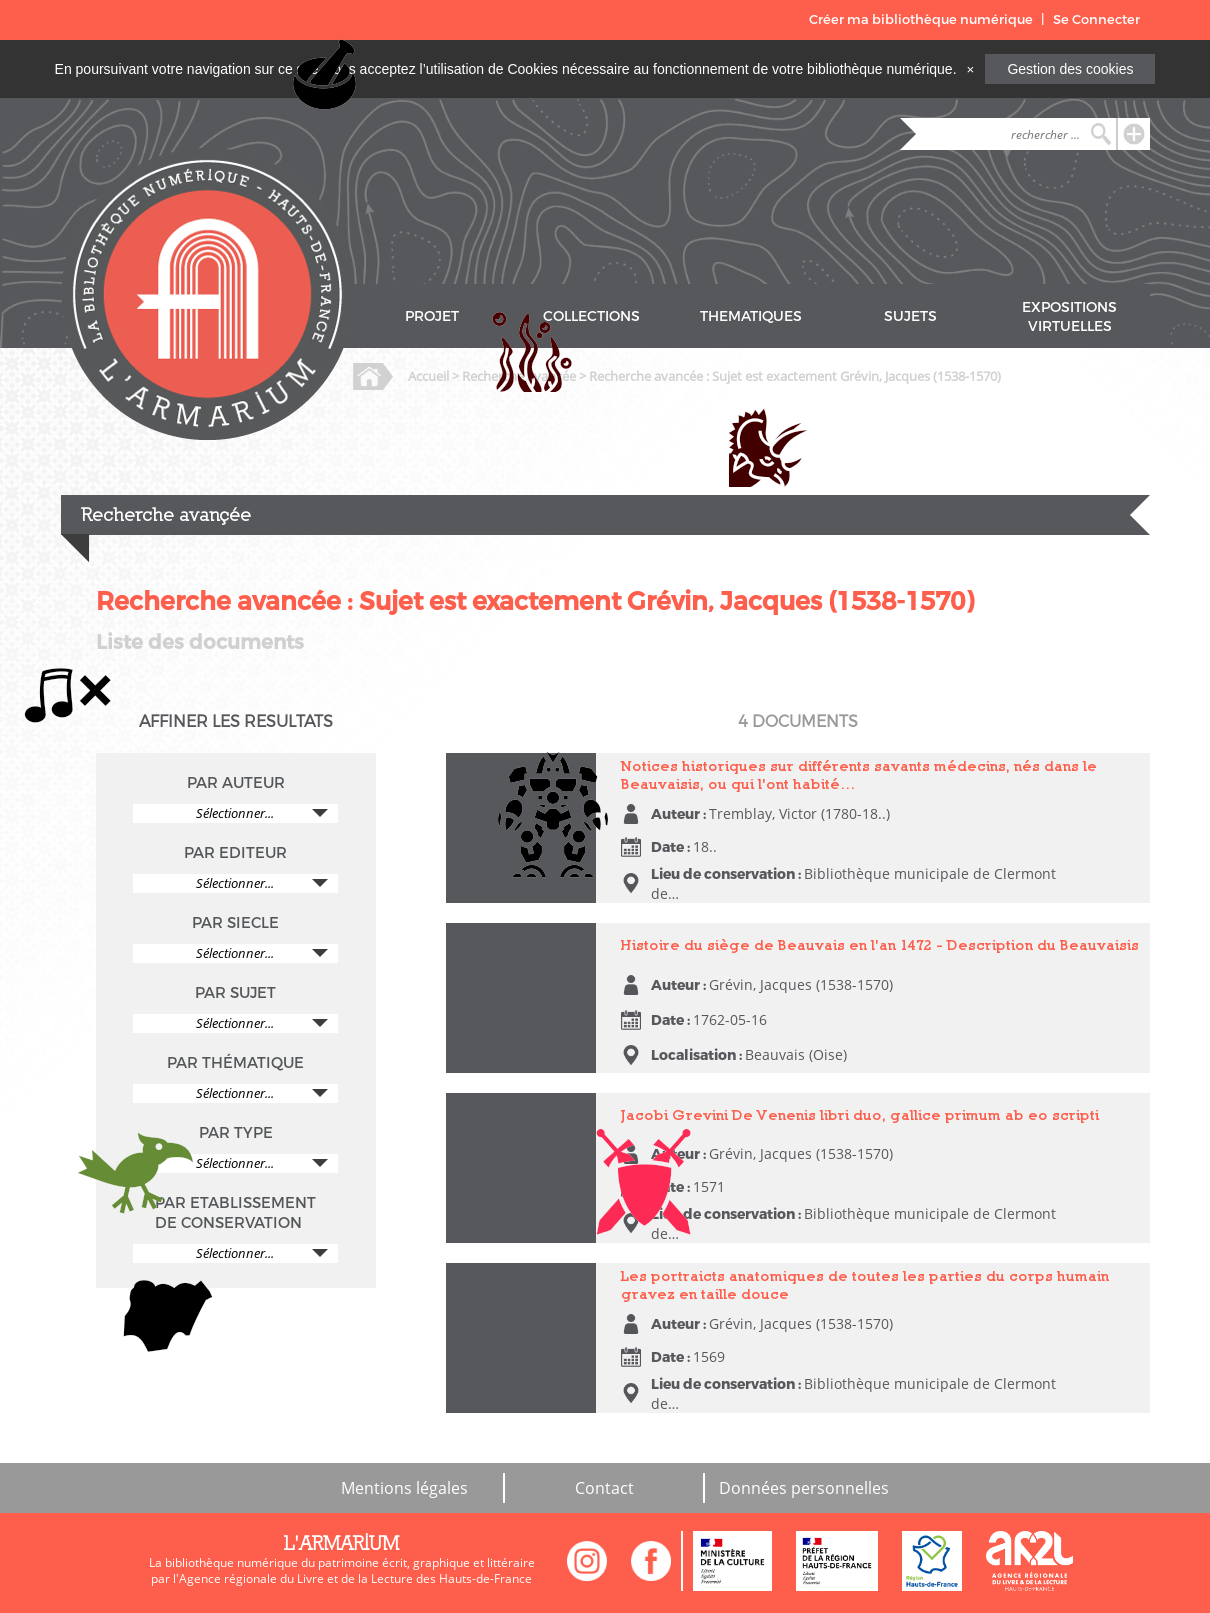 The height and width of the screenshot is (1613, 1210). Describe the element at coordinates (643, 1182) in the screenshot. I see `access combat or battle features` at that location.